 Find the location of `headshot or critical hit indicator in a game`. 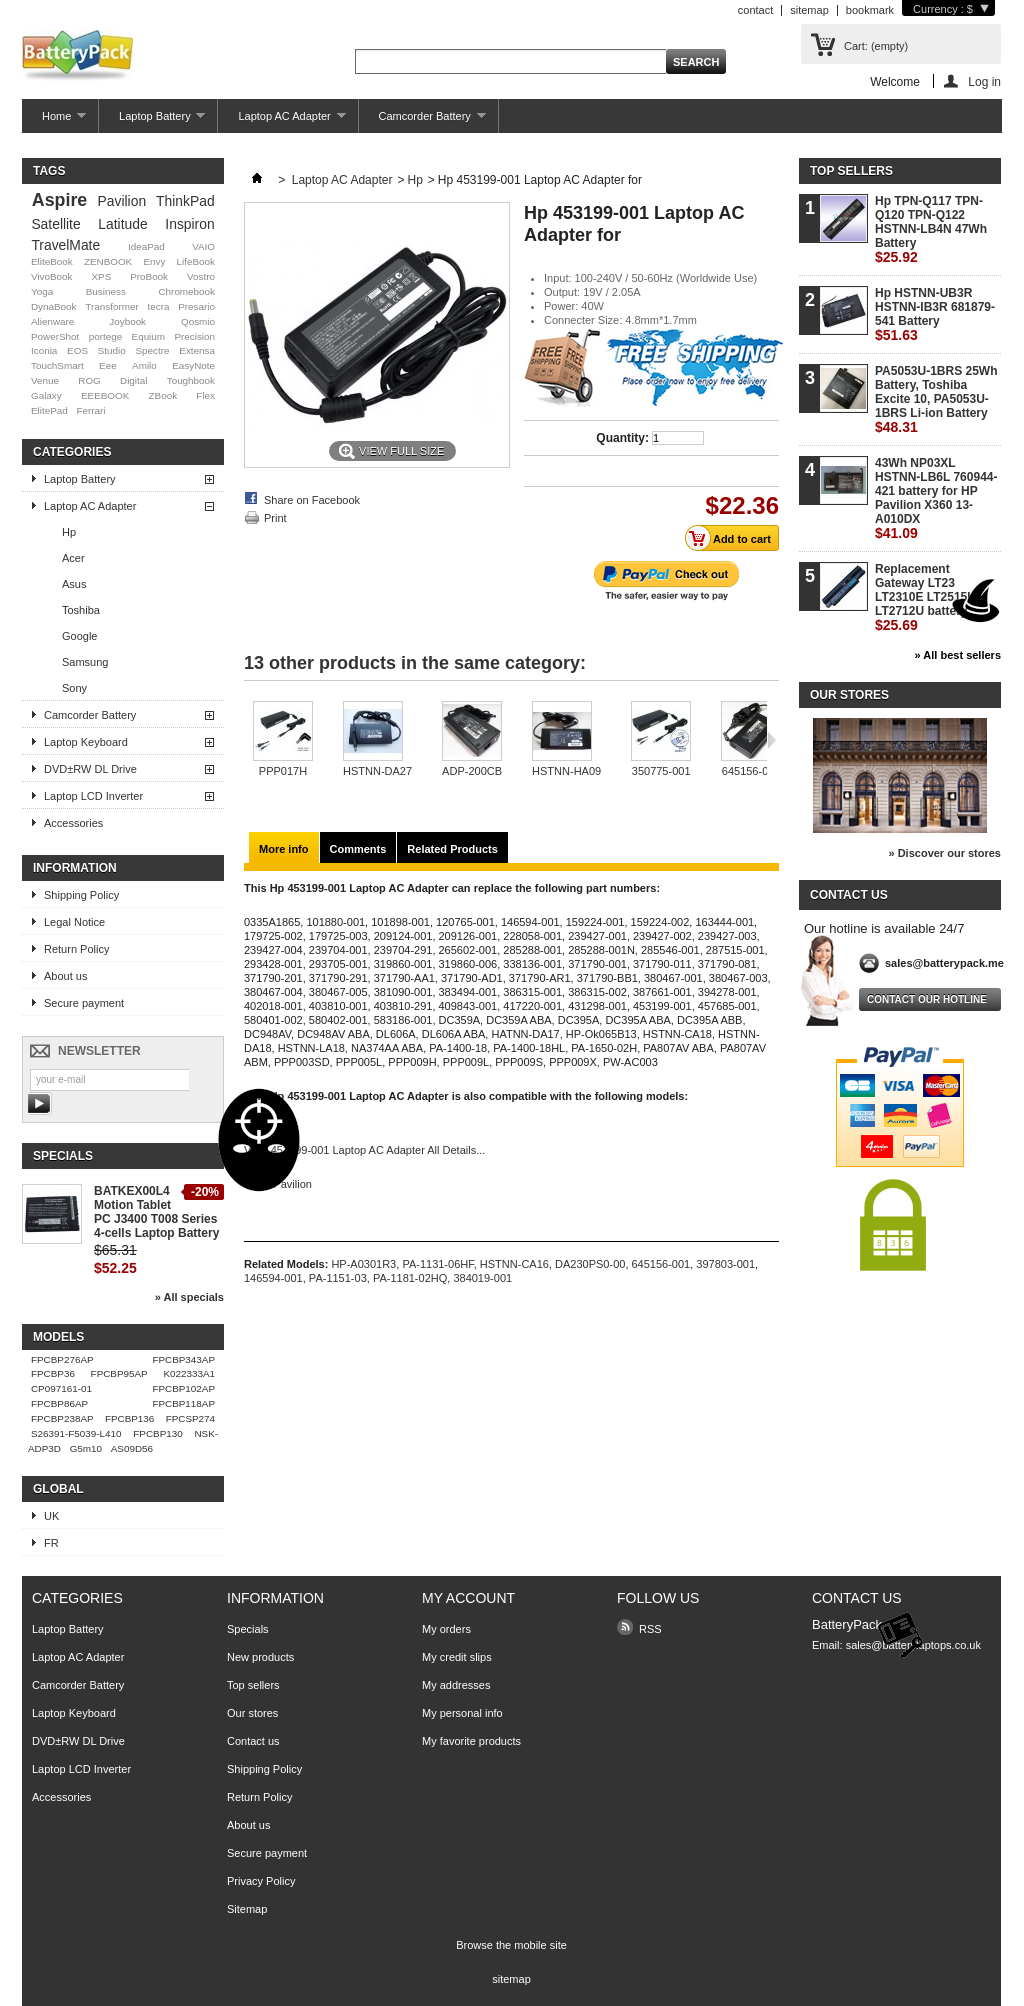

headshot or critical hit indicator in a game is located at coordinates (259, 1140).